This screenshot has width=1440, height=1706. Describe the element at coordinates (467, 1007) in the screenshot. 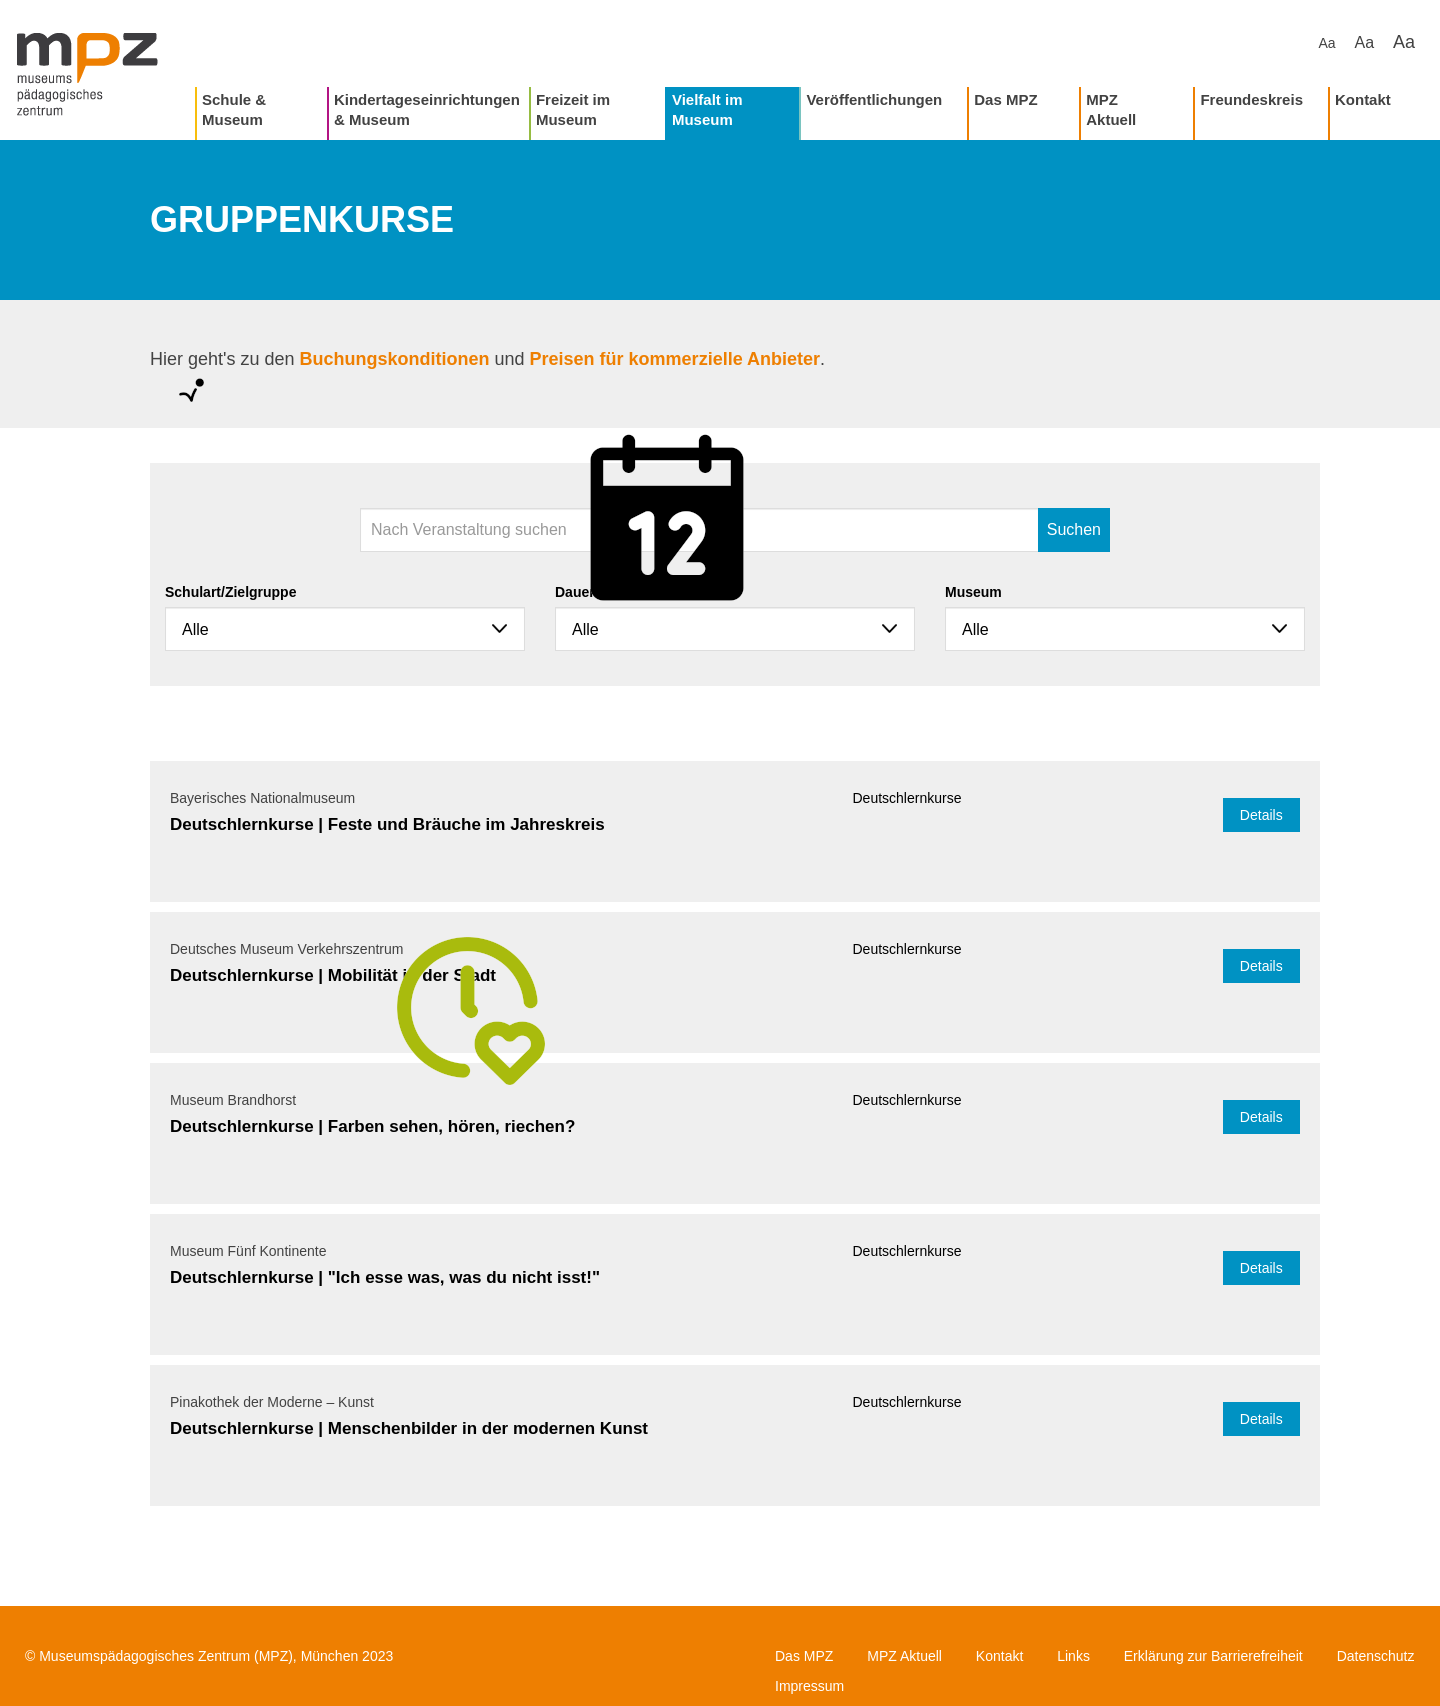

I see `view your favorite or saved times` at that location.